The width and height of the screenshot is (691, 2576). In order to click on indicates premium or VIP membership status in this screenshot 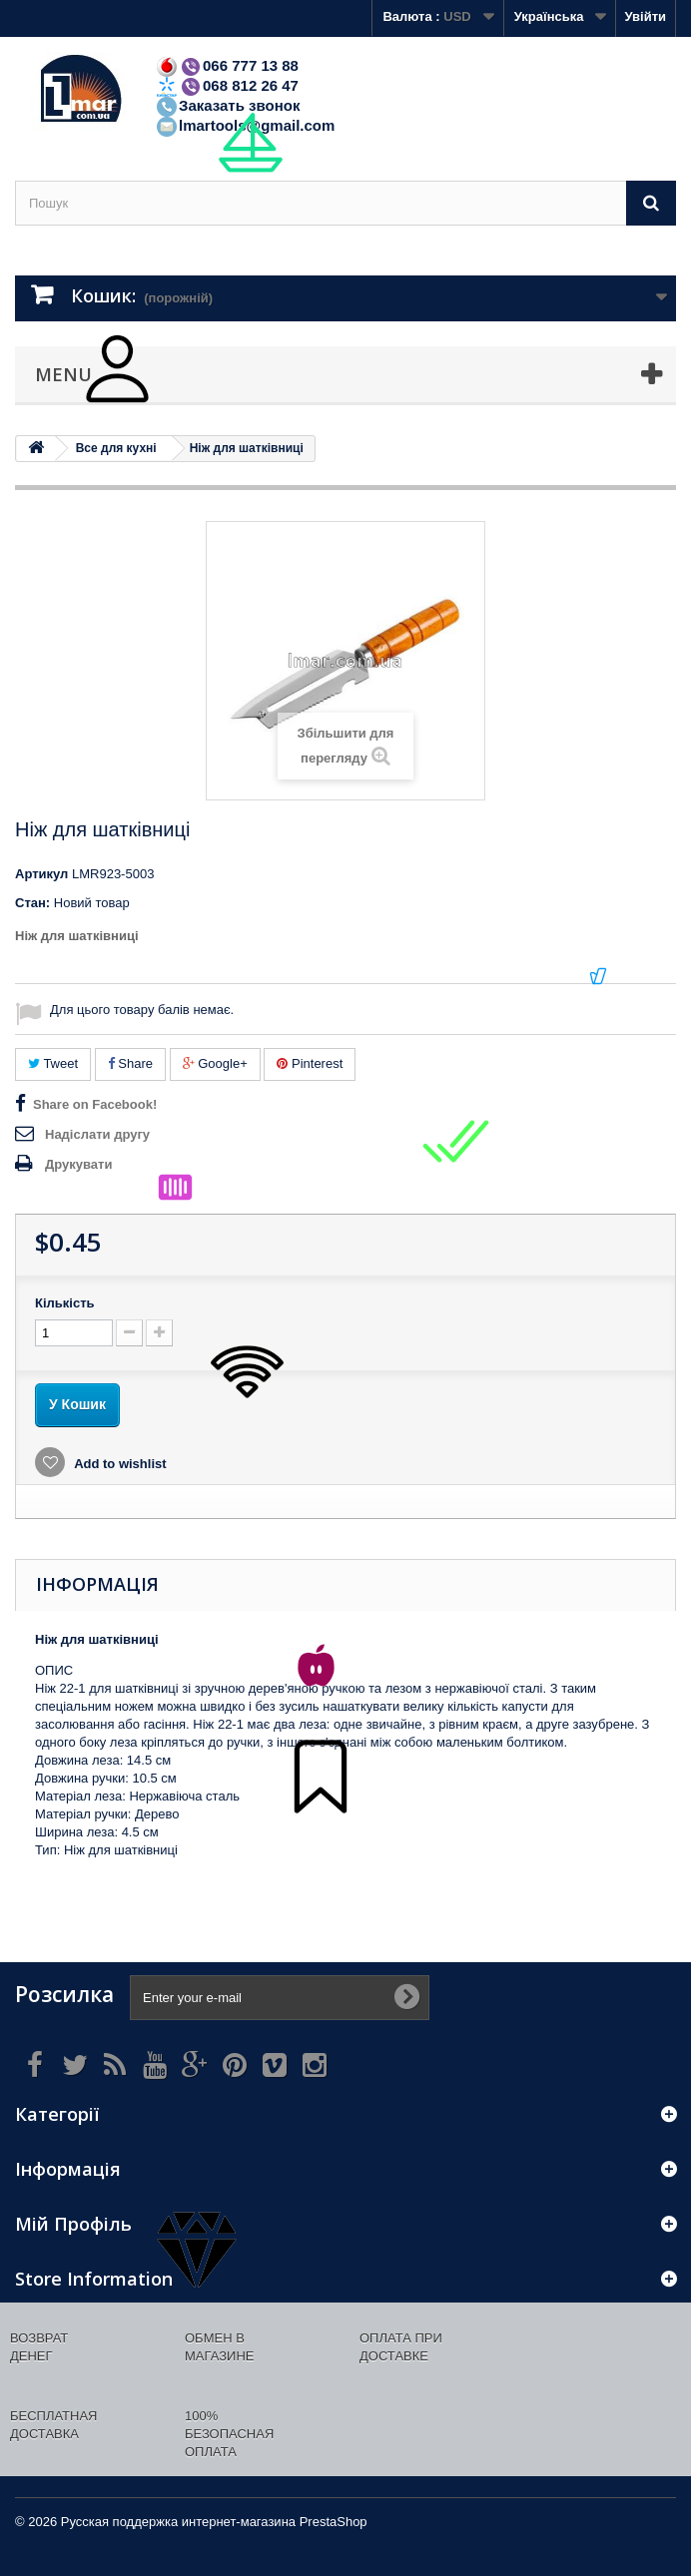, I will do `click(197, 2250)`.